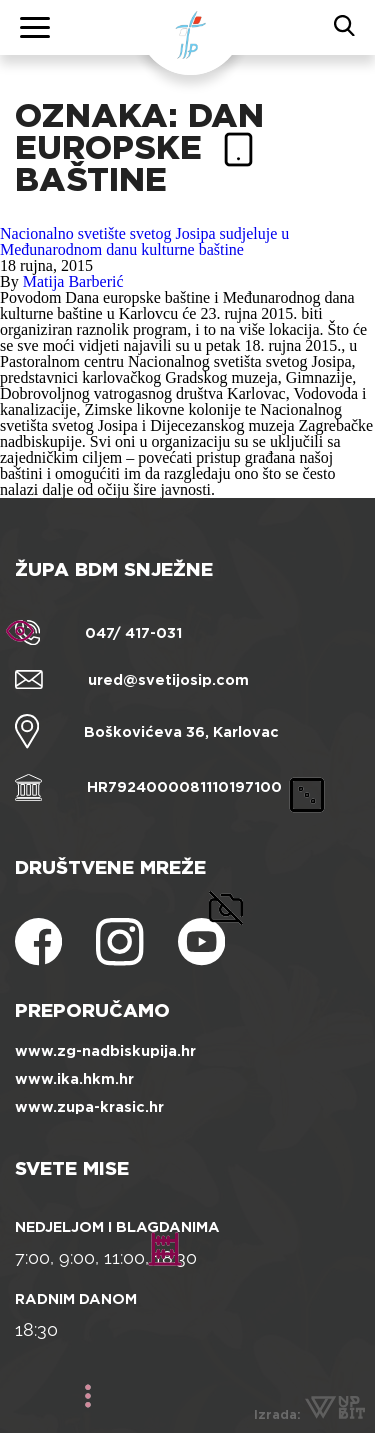  I want to click on switch to tablet view or layout, so click(238, 149).